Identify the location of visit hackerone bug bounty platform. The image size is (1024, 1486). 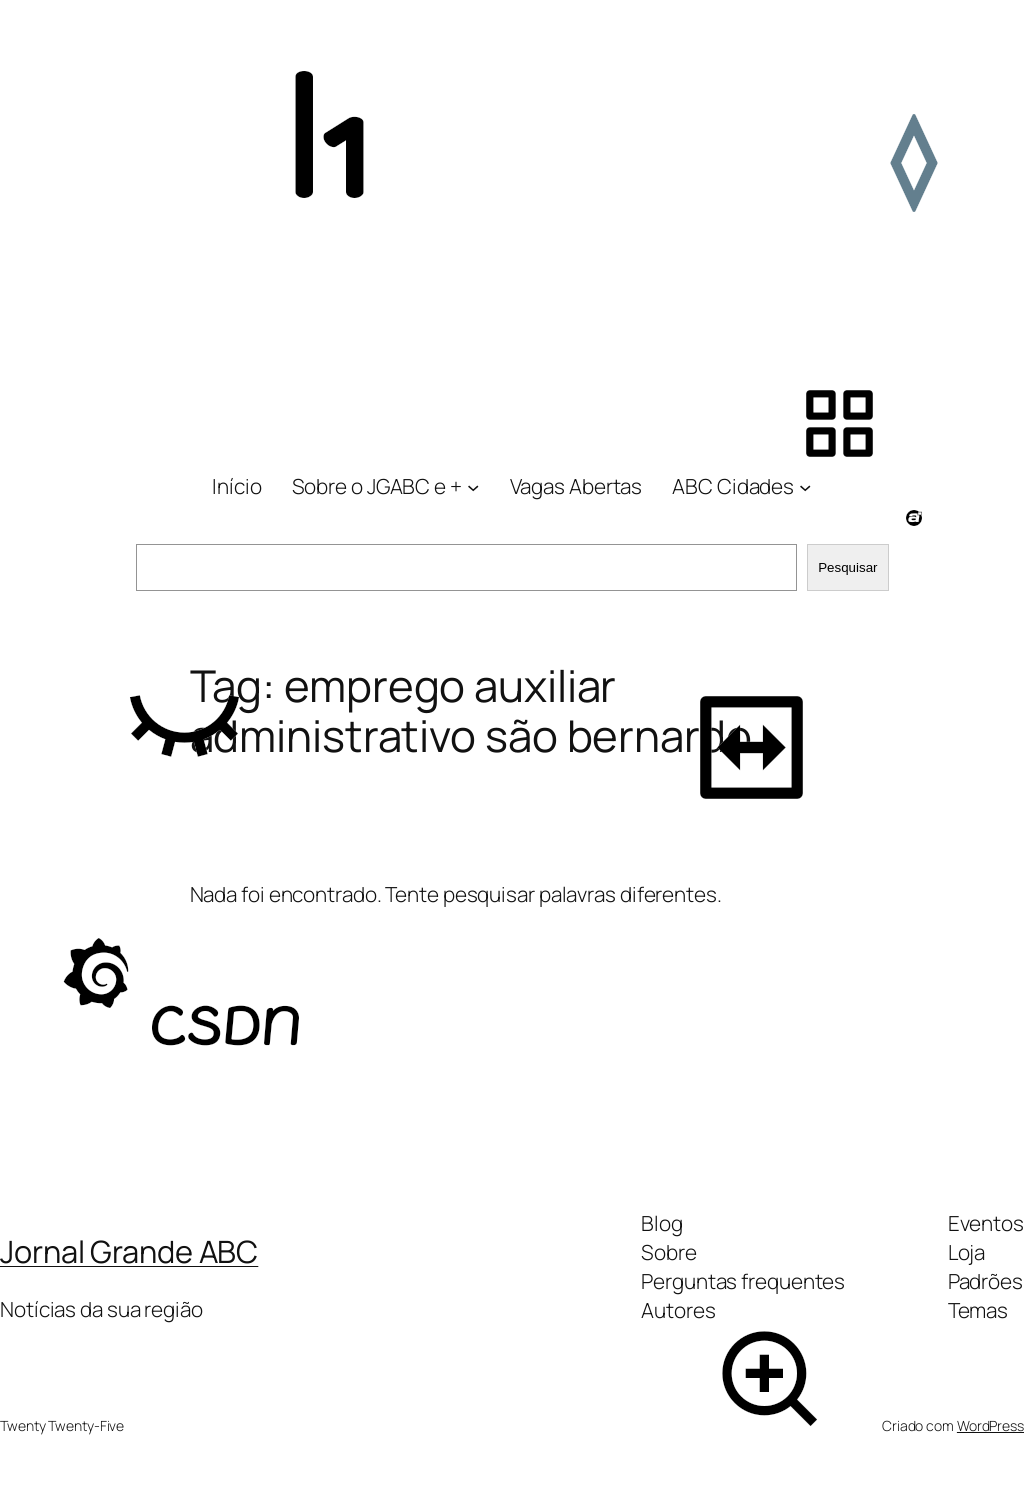
(329, 134).